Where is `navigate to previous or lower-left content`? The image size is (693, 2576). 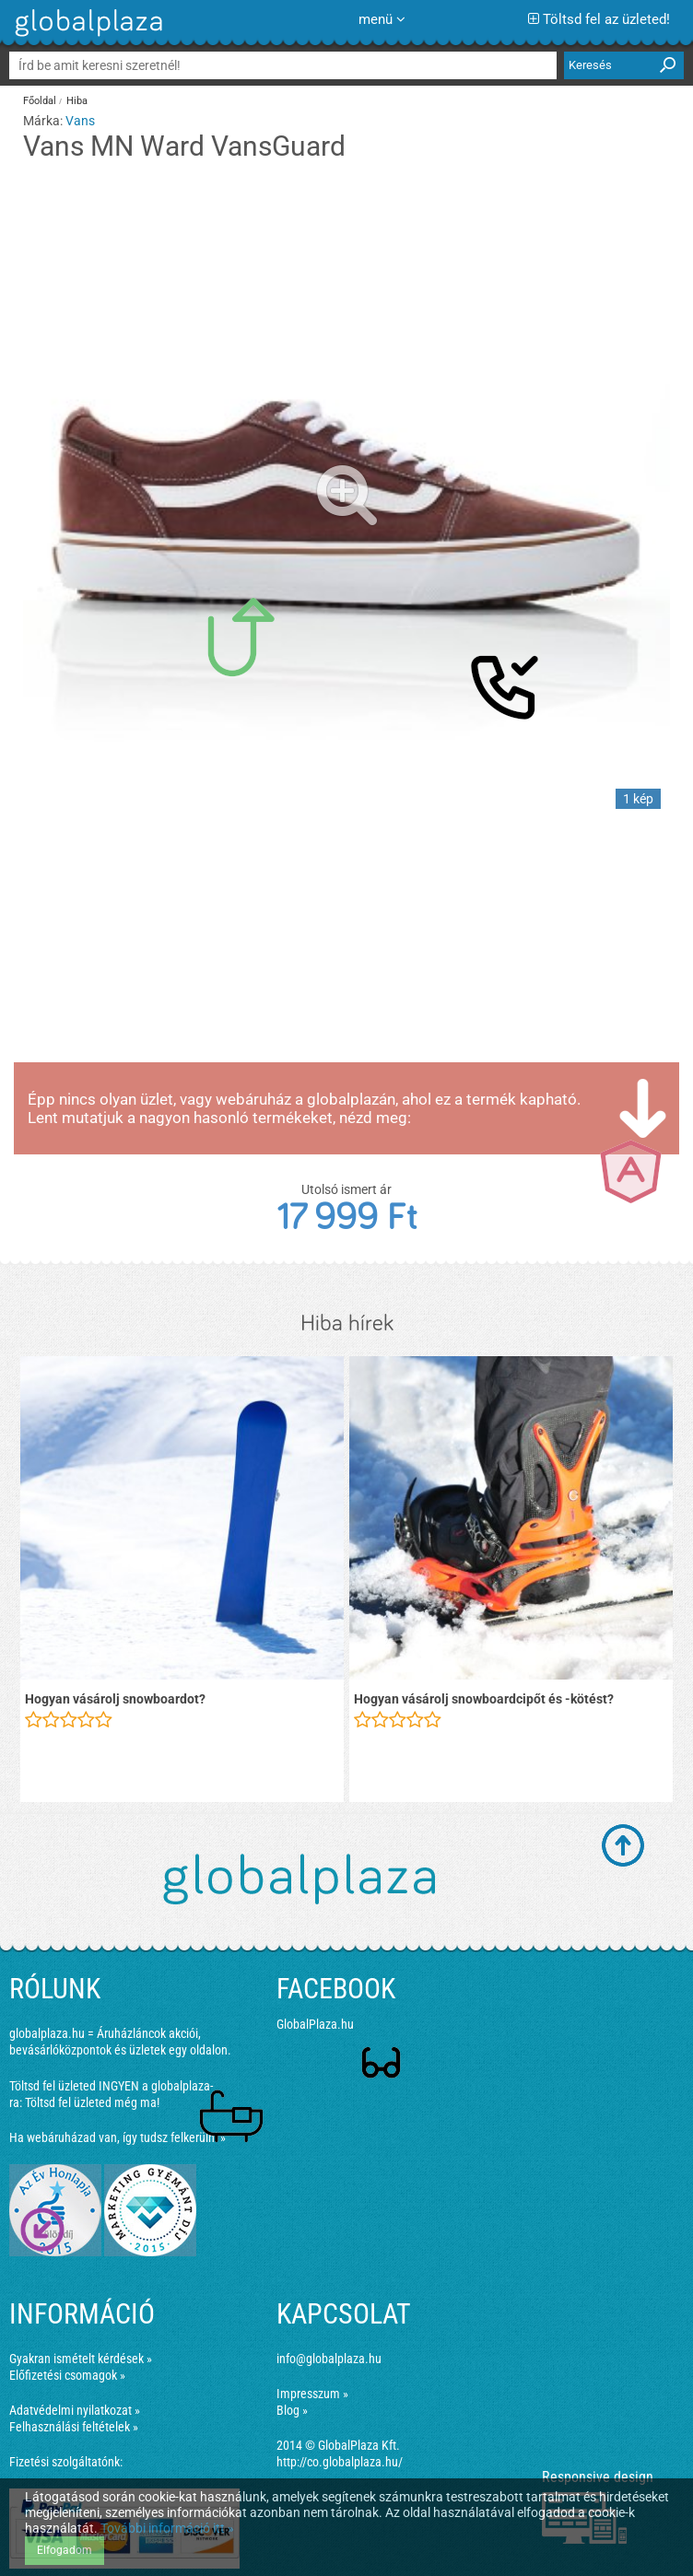 navigate to previous or lower-left content is located at coordinates (42, 2230).